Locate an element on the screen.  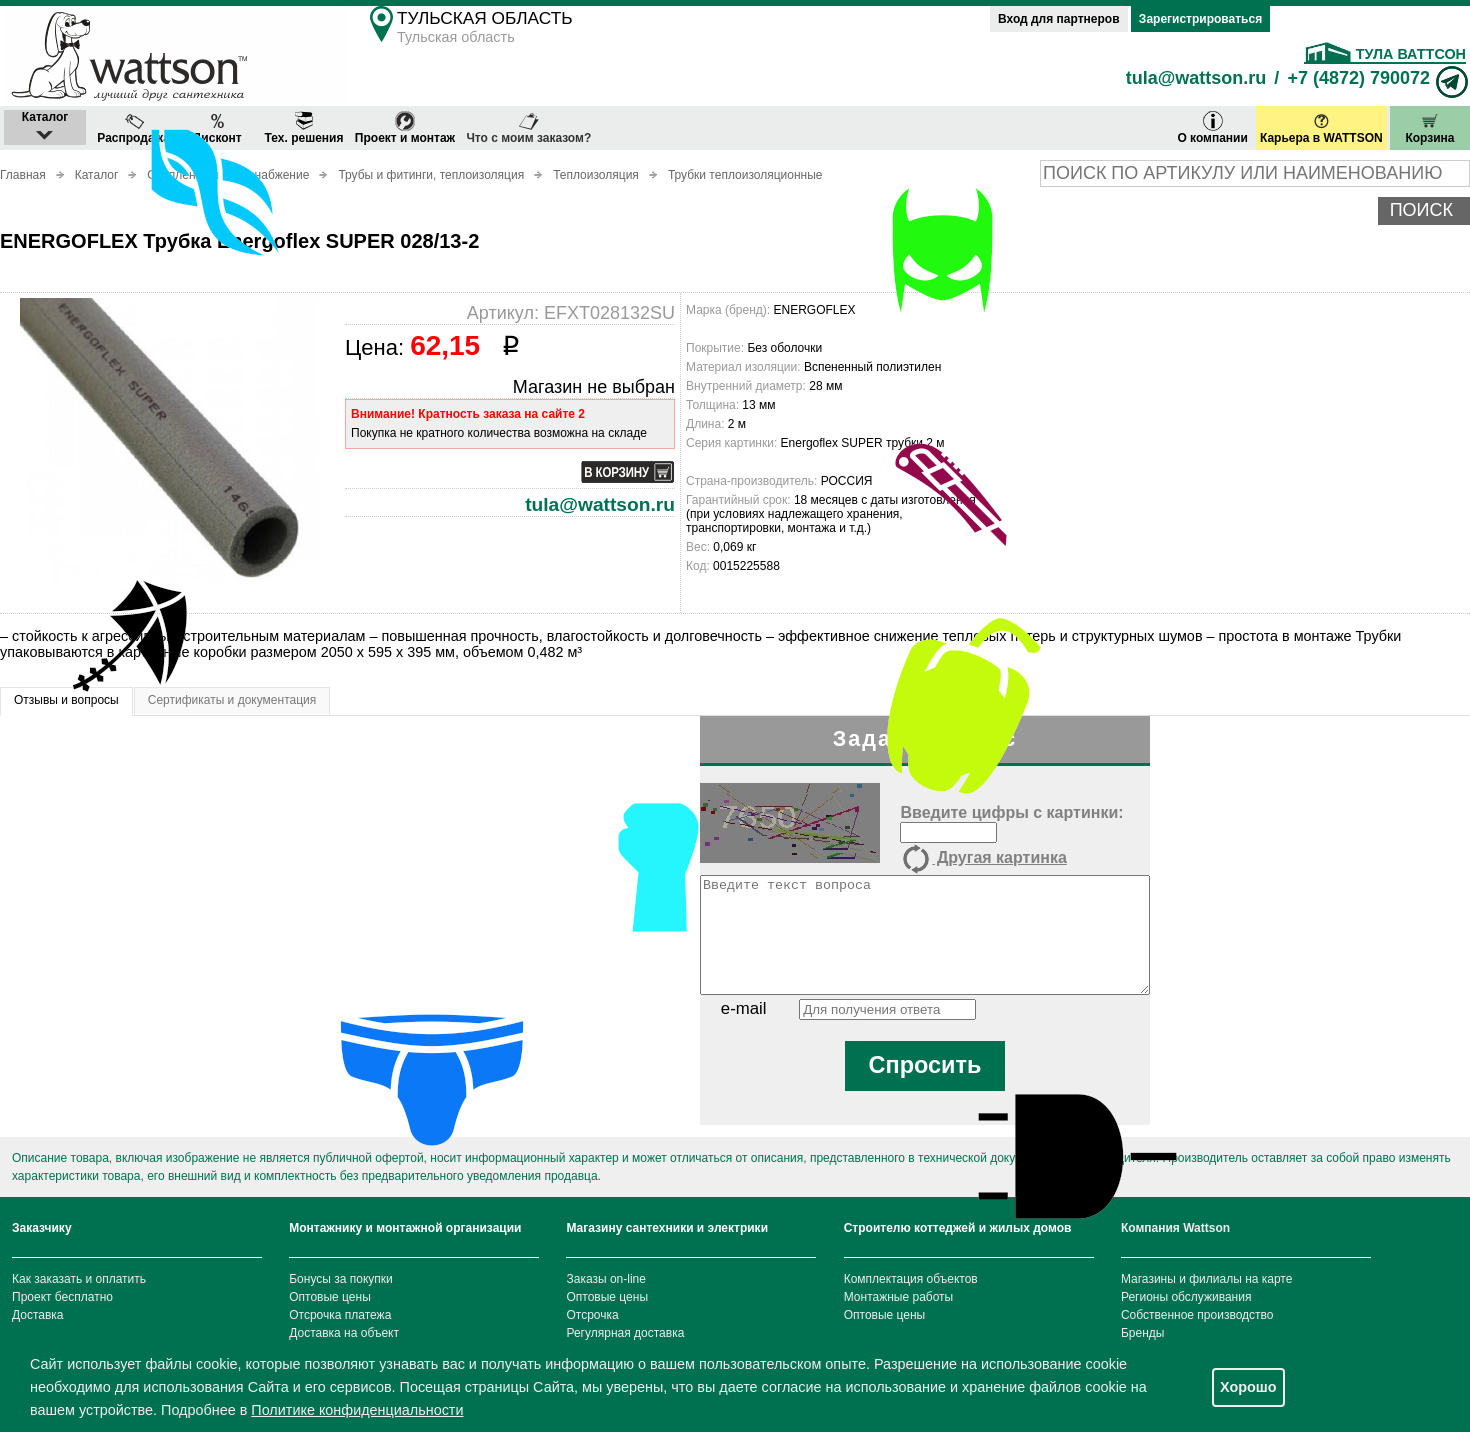
activate tentacle attack ability is located at coordinates (216, 192).